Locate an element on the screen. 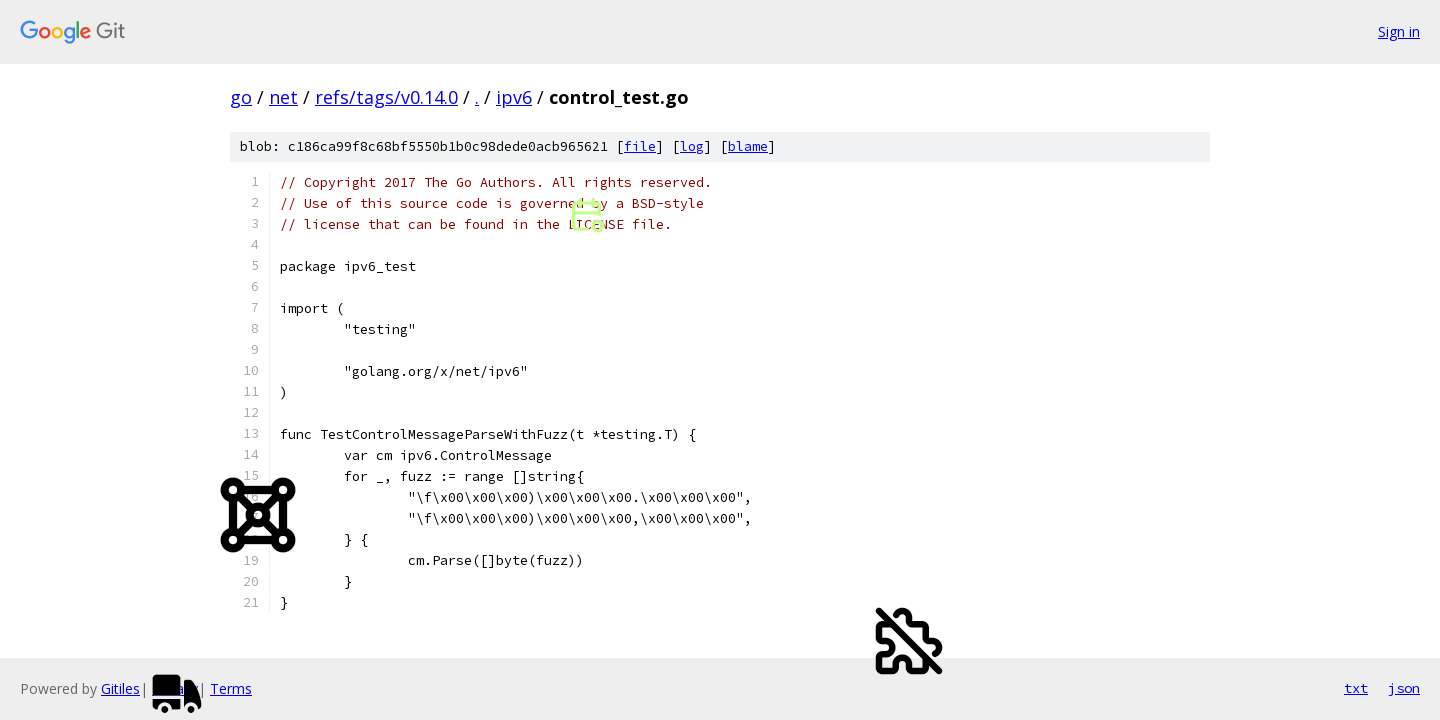 This screenshot has width=1440, height=720. track your delivery status is located at coordinates (177, 692).